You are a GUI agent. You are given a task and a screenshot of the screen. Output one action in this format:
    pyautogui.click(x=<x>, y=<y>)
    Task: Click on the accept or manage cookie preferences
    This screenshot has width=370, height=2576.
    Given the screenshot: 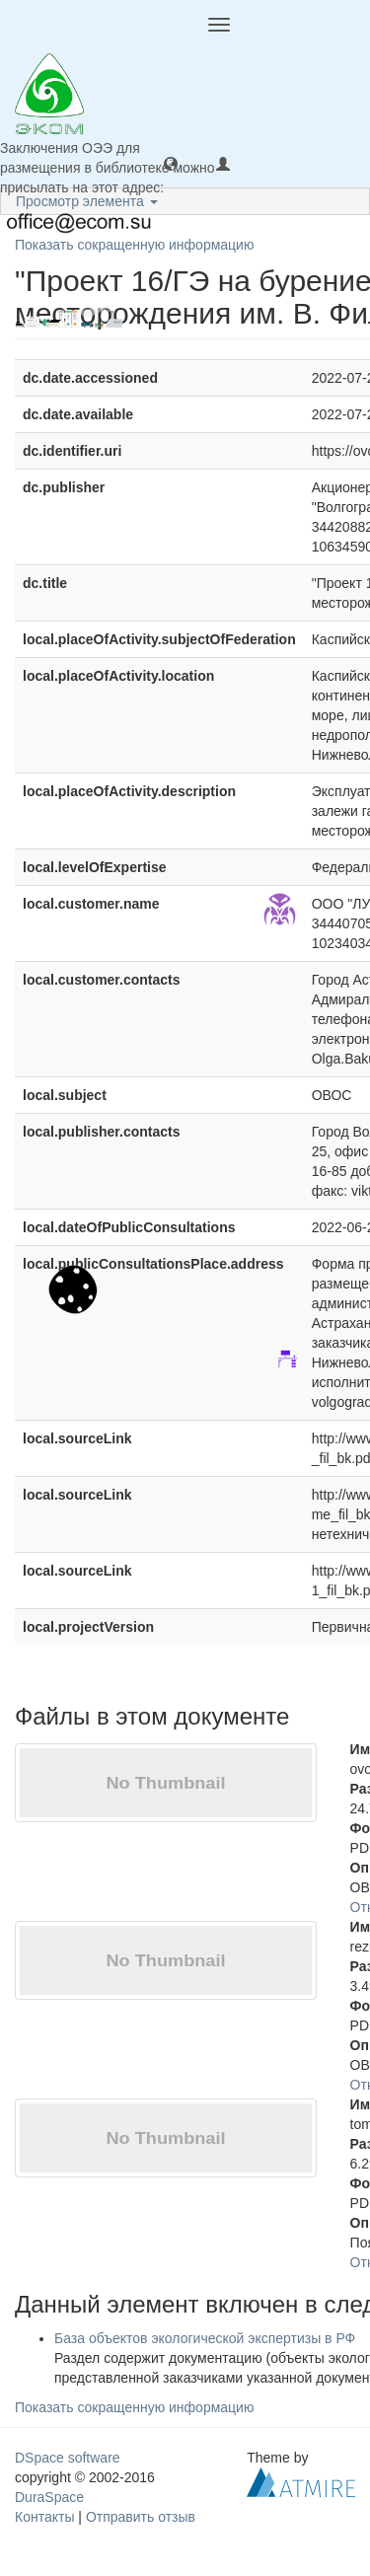 What is the action you would take?
    pyautogui.click(x=73, y=1289)
    